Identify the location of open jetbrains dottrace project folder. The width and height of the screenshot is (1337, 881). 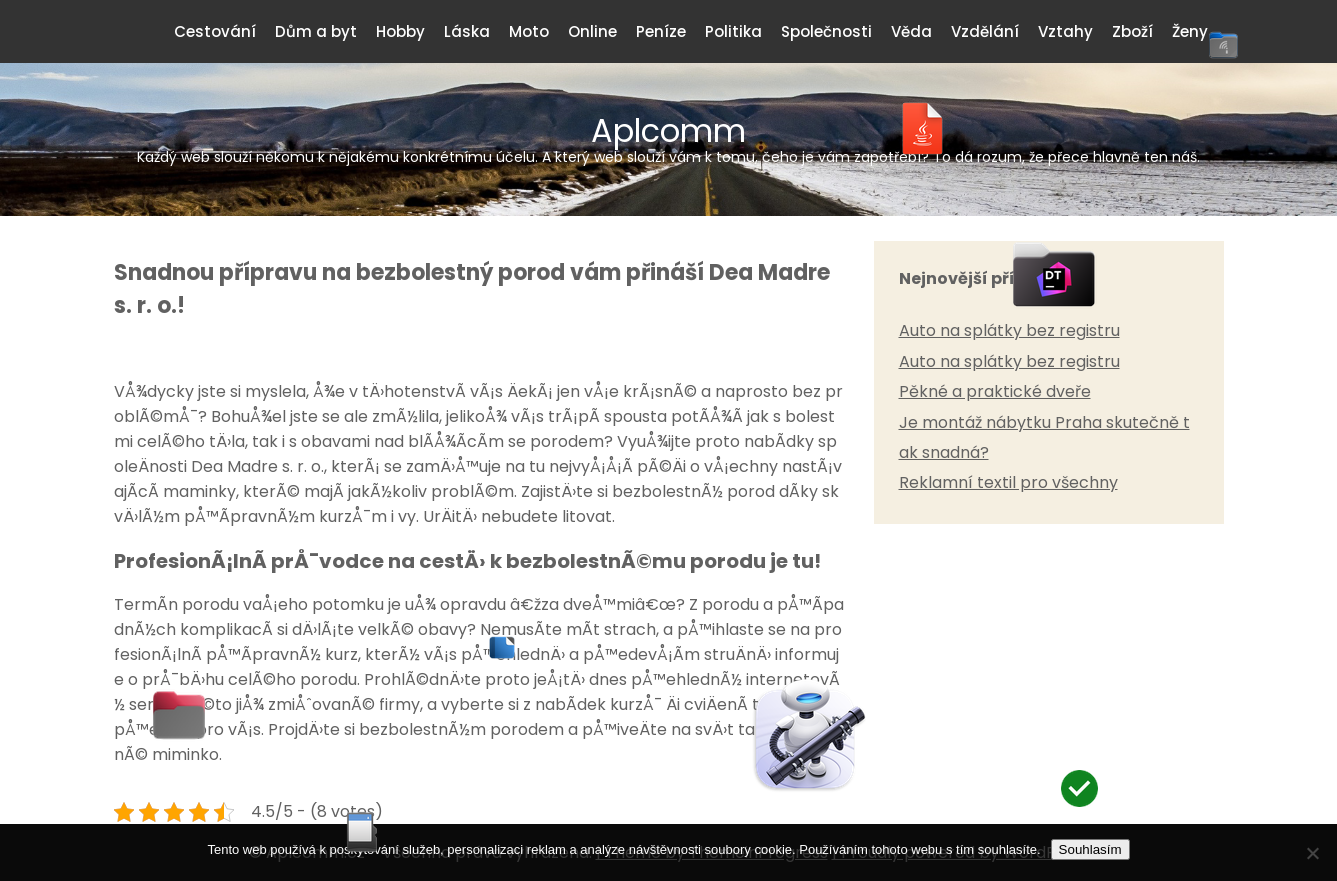
(1053, 276).